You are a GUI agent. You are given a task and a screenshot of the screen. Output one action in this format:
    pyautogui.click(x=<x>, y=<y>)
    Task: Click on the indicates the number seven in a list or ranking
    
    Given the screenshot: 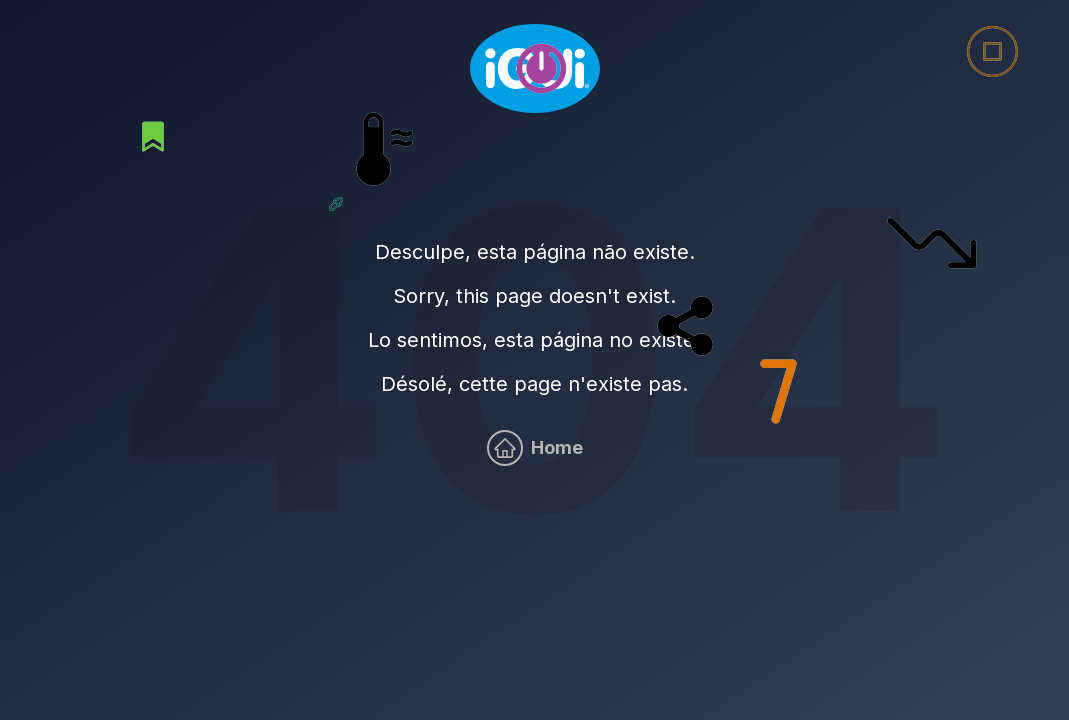 What is the action you would take?
    pyautogui.click(x=778, y=391)
    